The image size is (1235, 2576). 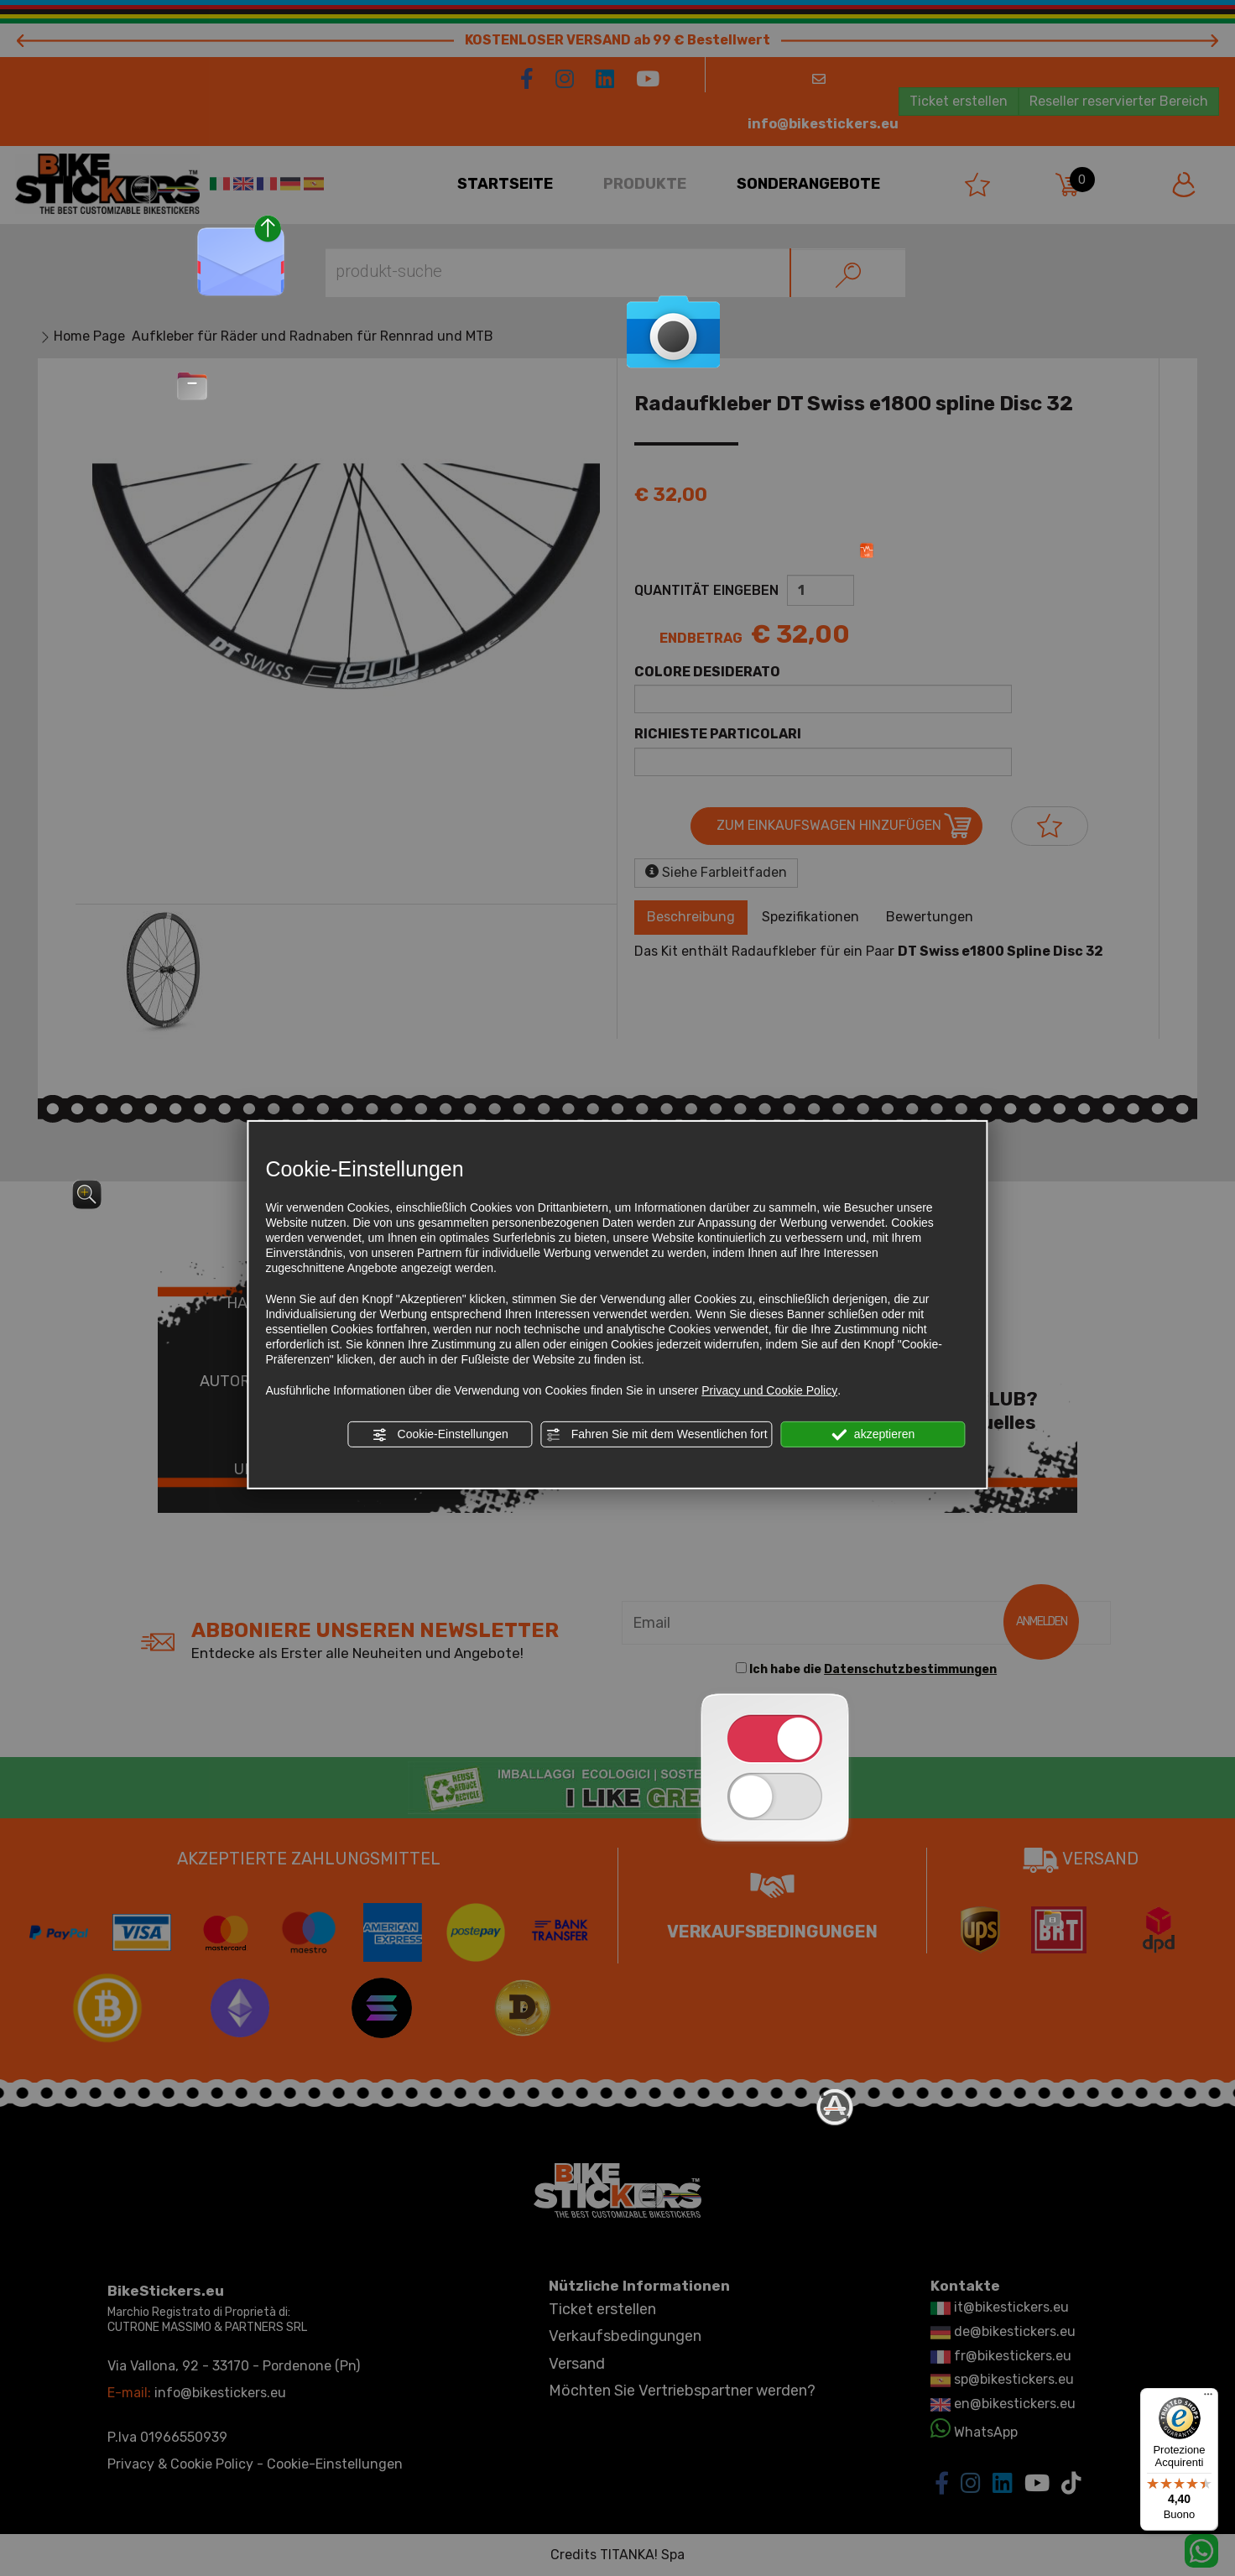 What do you see at coordinates (673, 332) in the screenshot?
I see `open the camera app` at bounding box center [673, 332].